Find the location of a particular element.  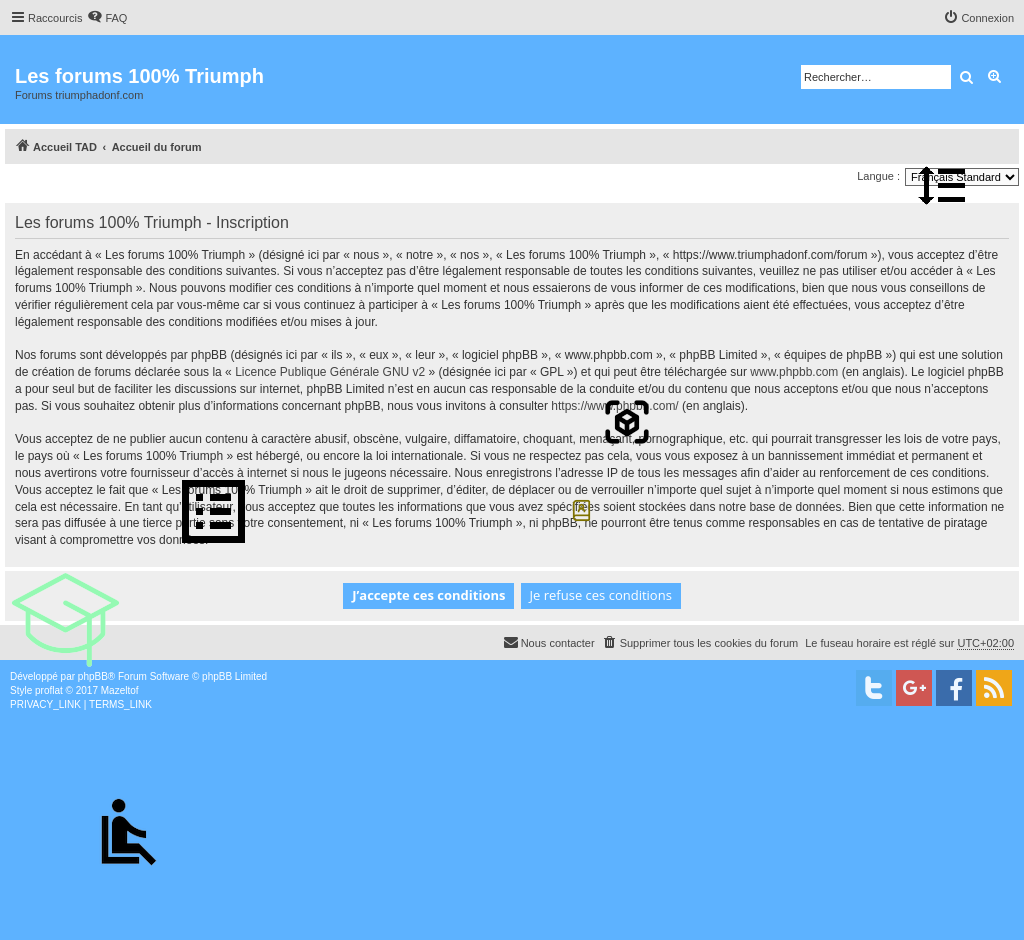

adjust line spacing in text is located at coordinates (942, 185).